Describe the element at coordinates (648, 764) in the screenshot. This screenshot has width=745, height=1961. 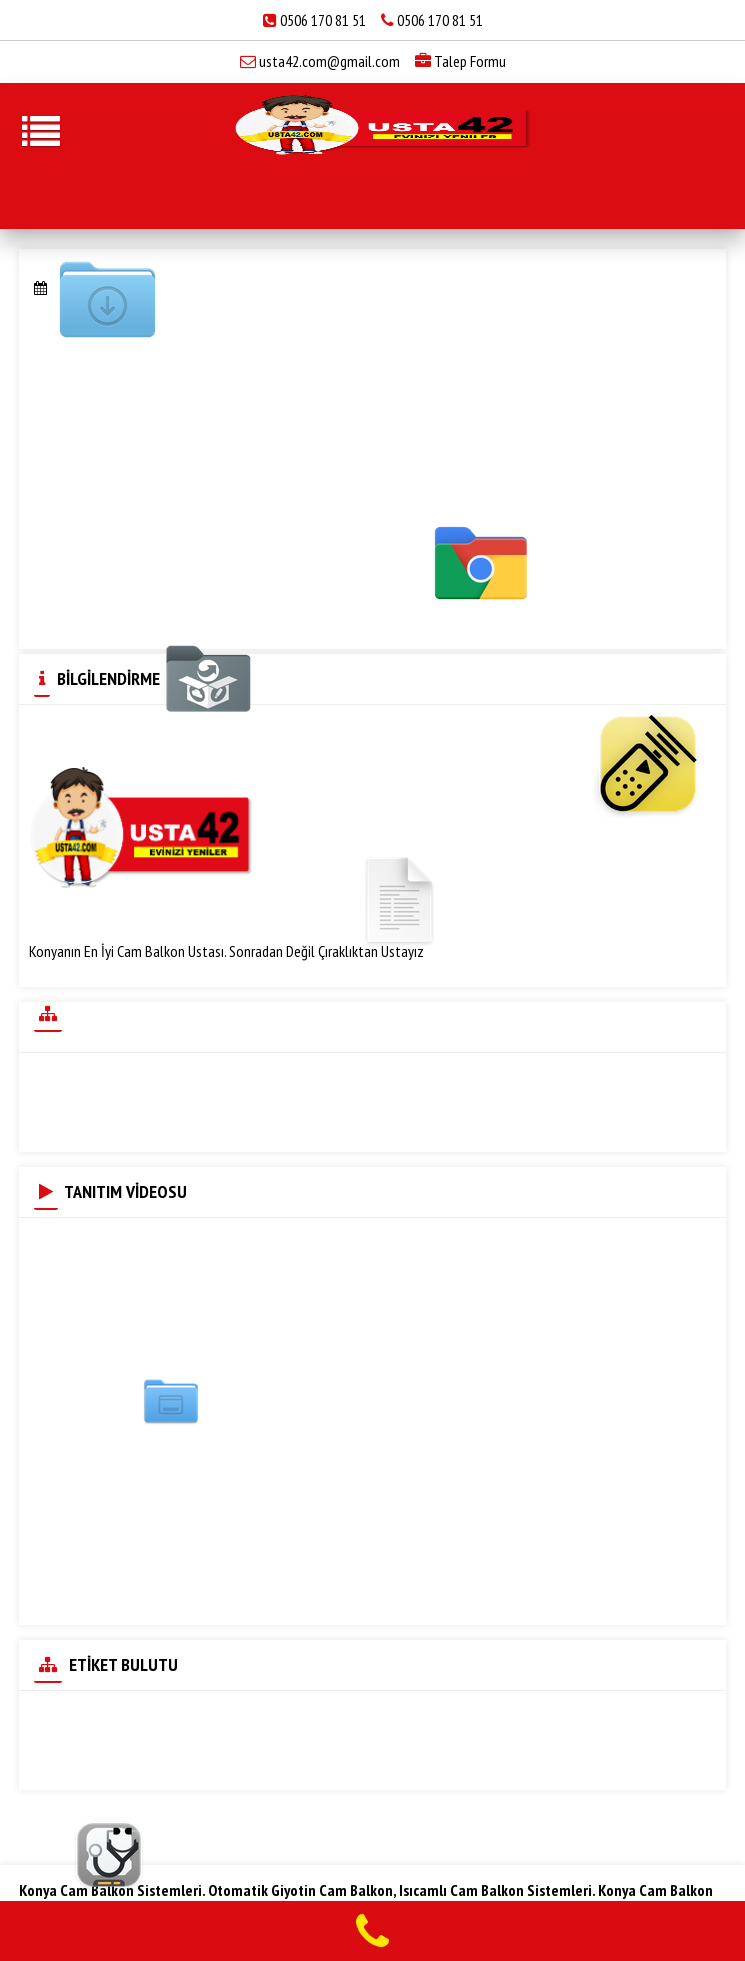
I see `open community remote app` at that location.